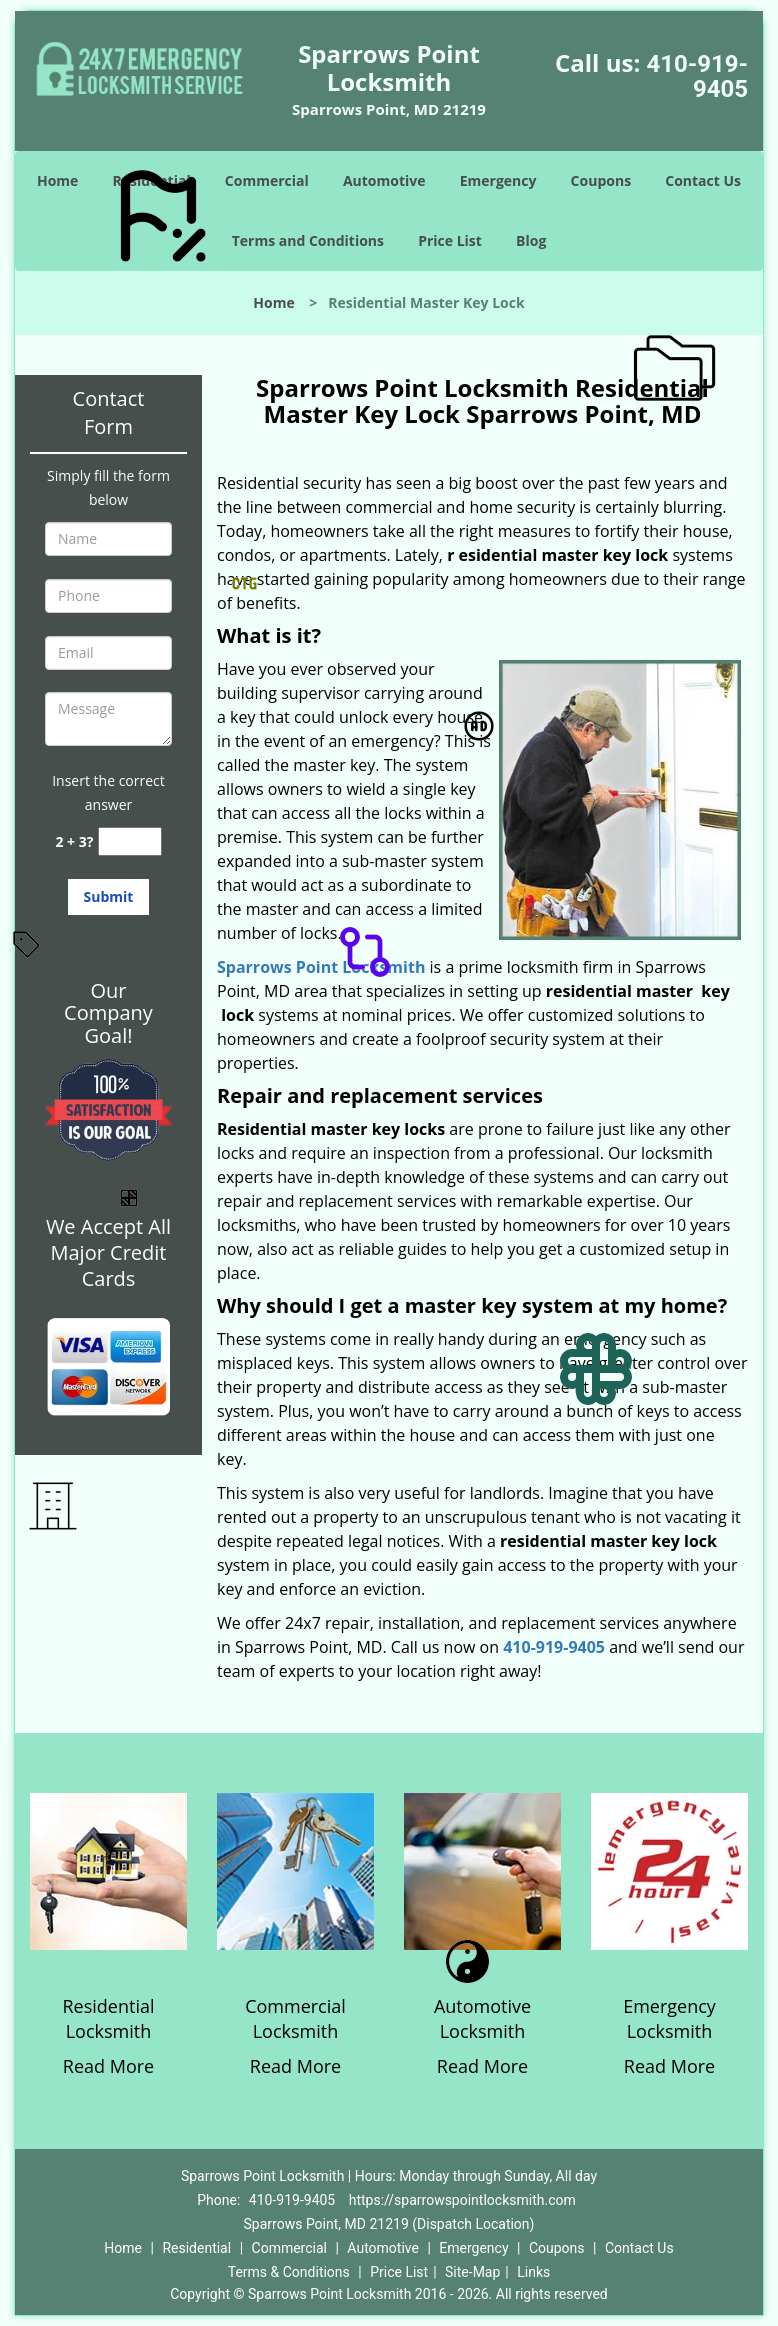  Describe the element at coordinates (26, 944) in the screenshot. I see `add or manage tags` at that location.